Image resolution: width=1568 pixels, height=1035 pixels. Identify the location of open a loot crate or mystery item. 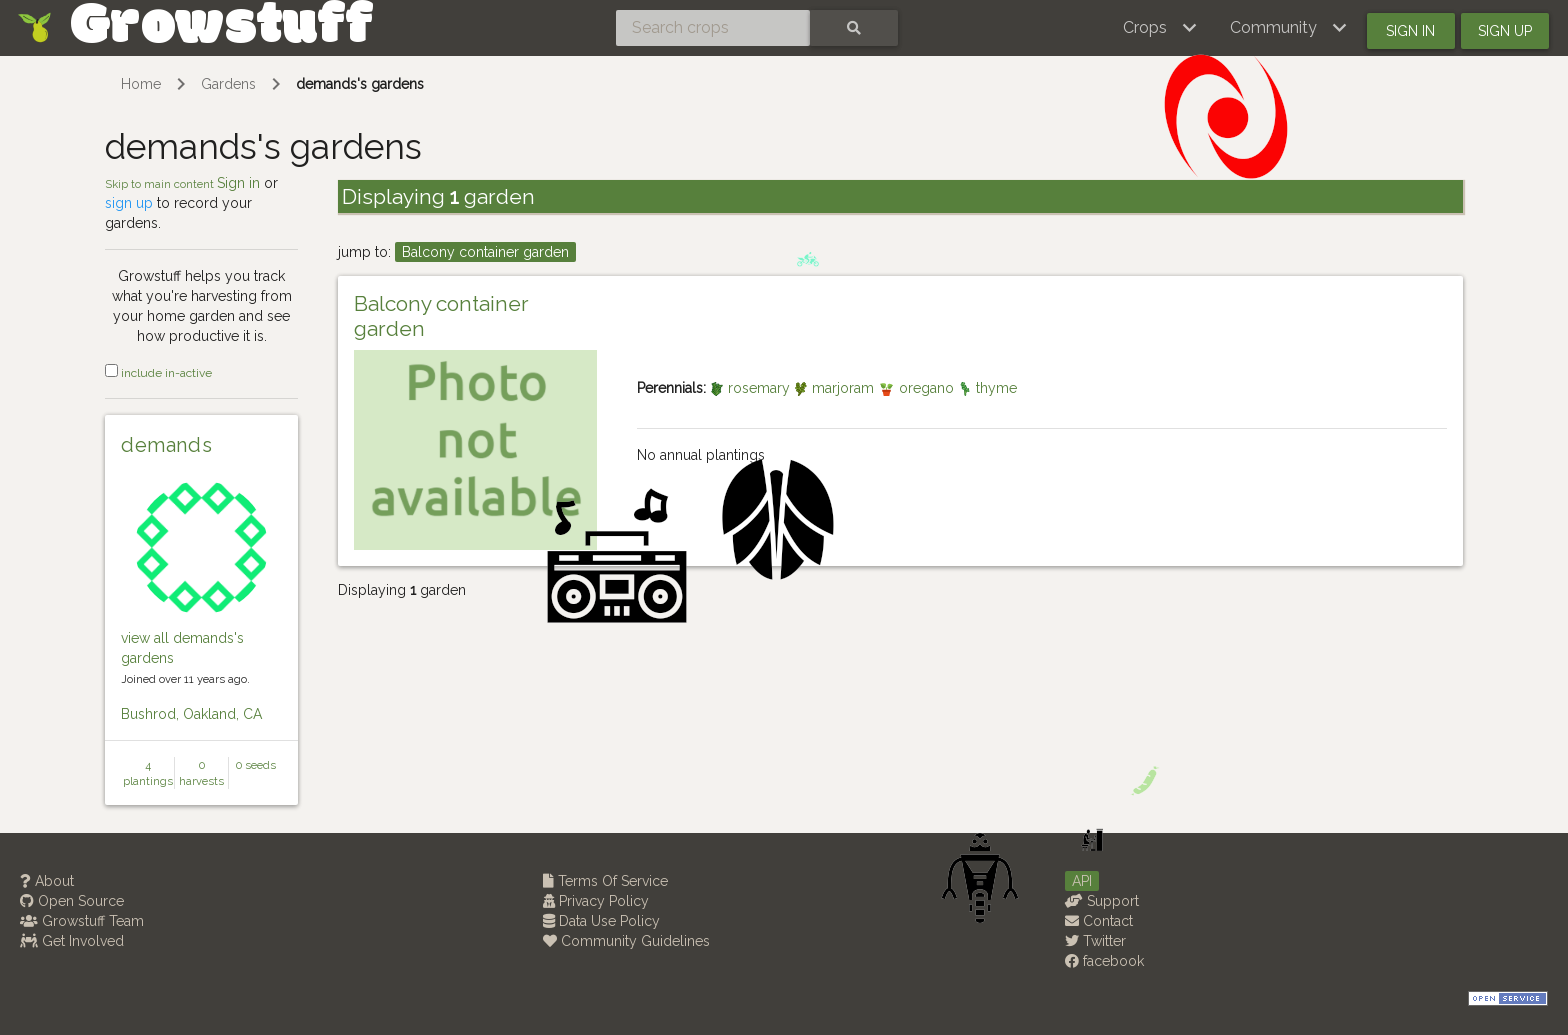
(777, 519).